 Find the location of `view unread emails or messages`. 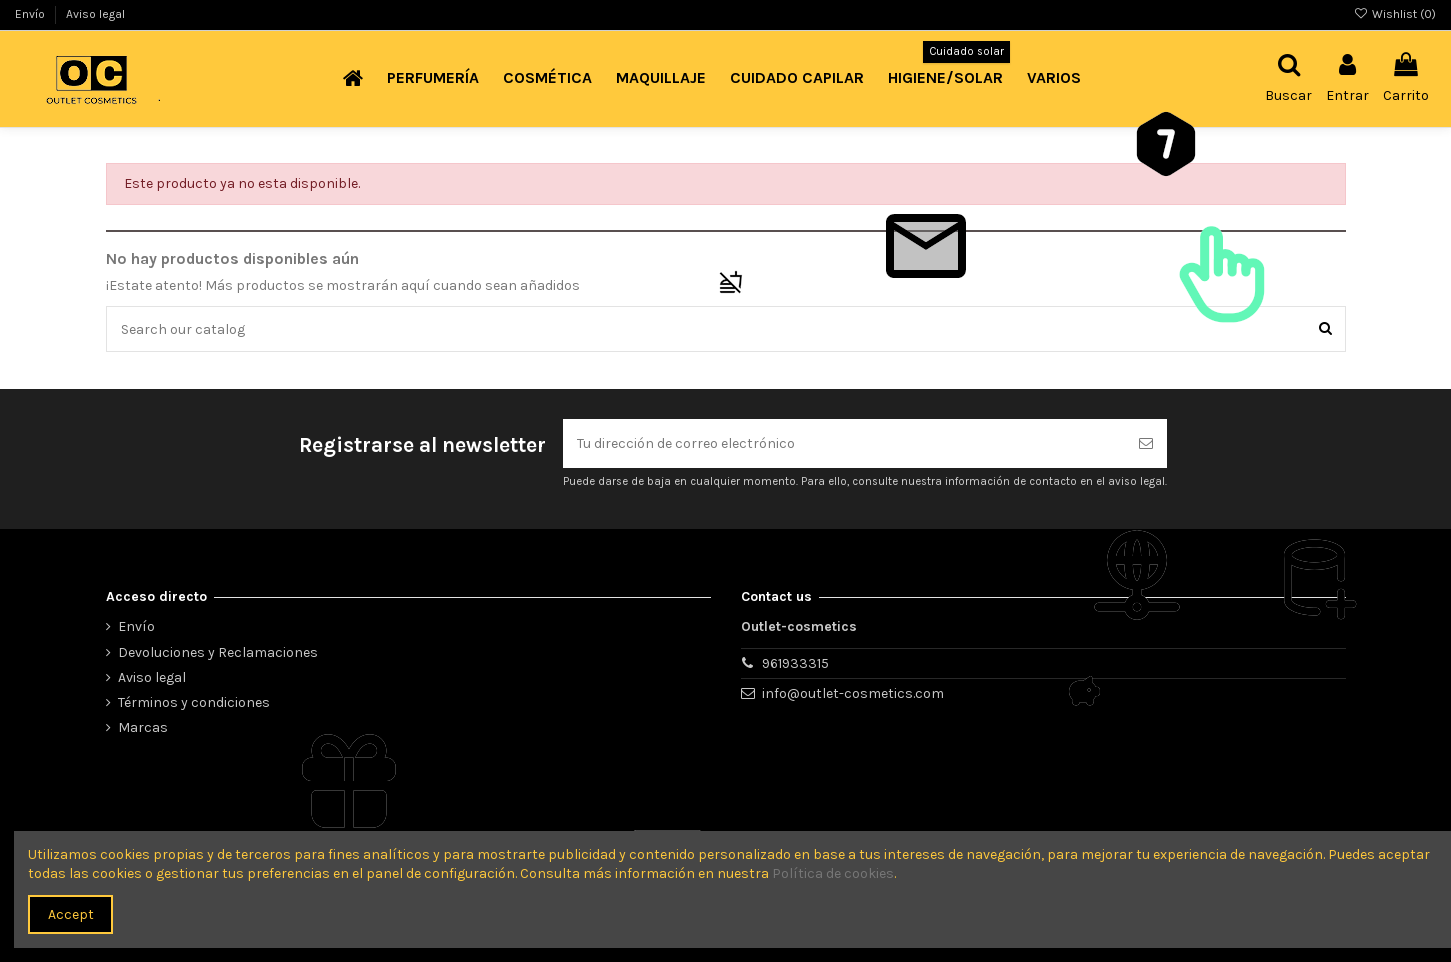

view unread emails or messages is located at coordinates (926, 246).